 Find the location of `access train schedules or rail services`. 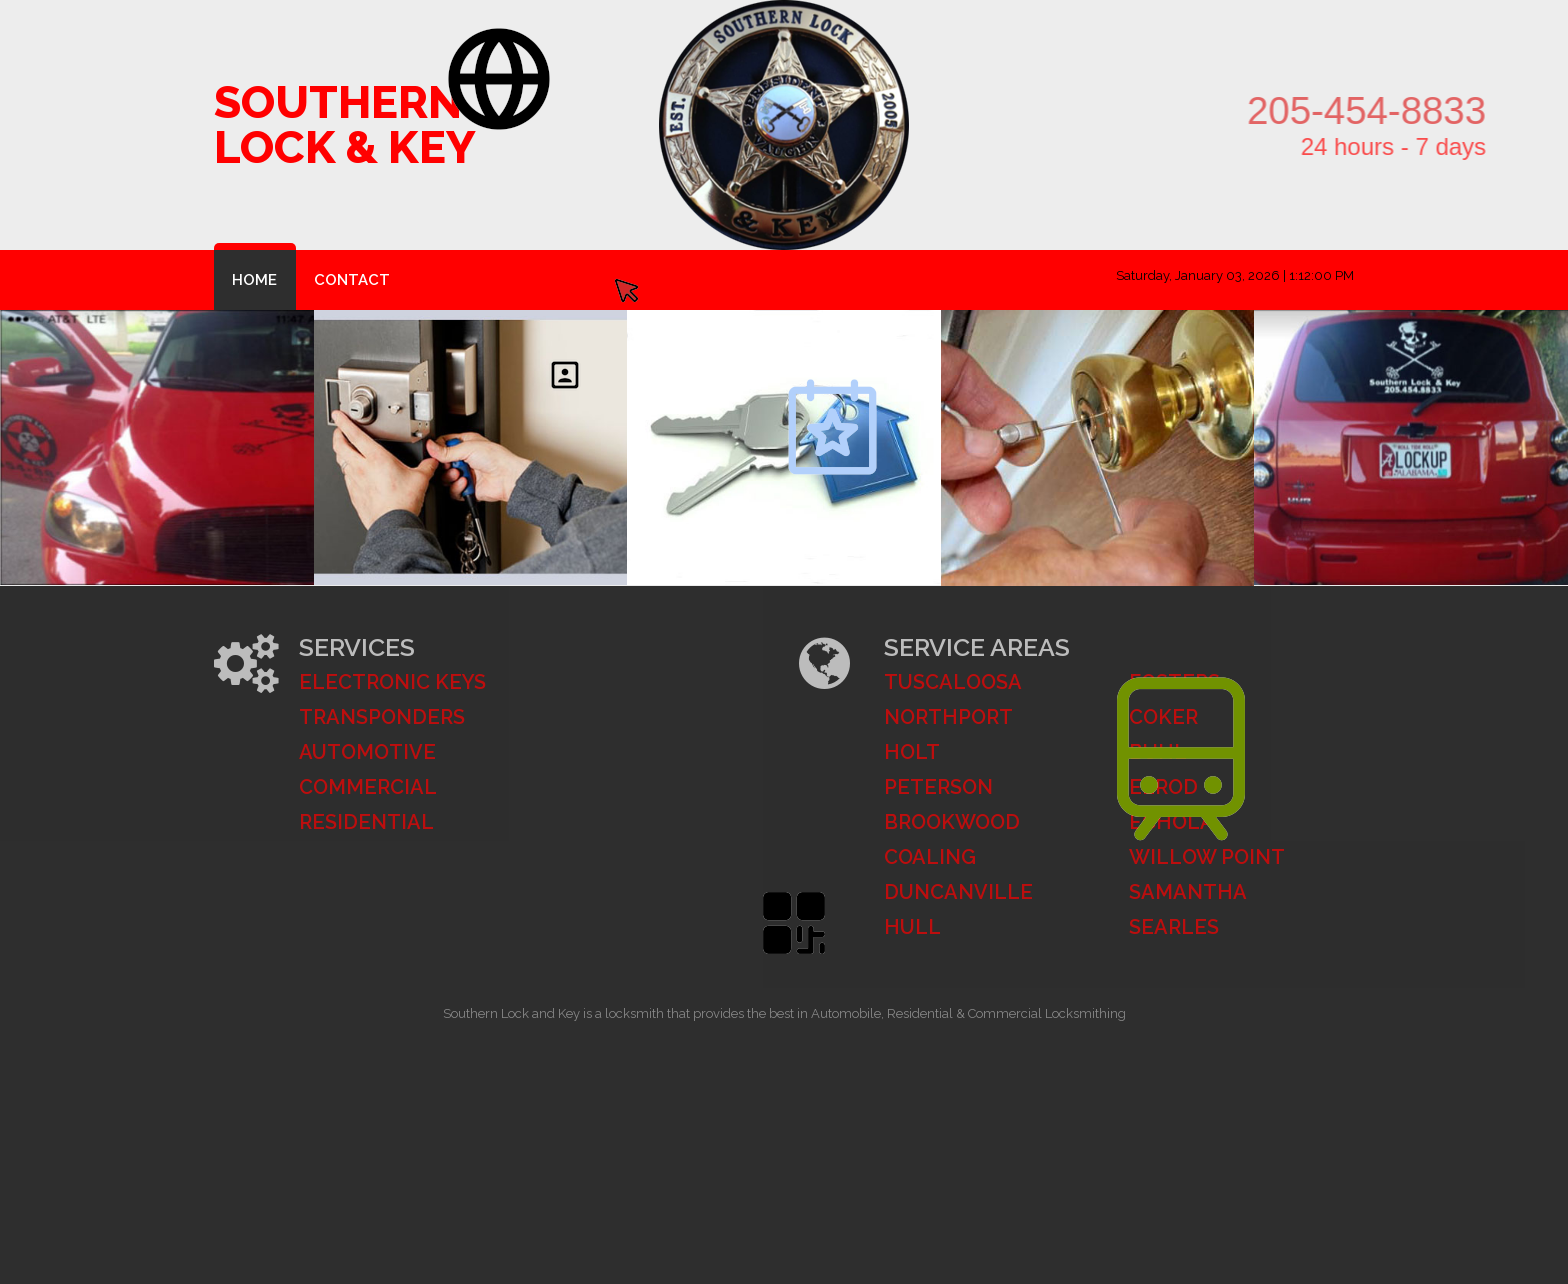

access train schedules or rail services is located at coordinates (1181, 753).